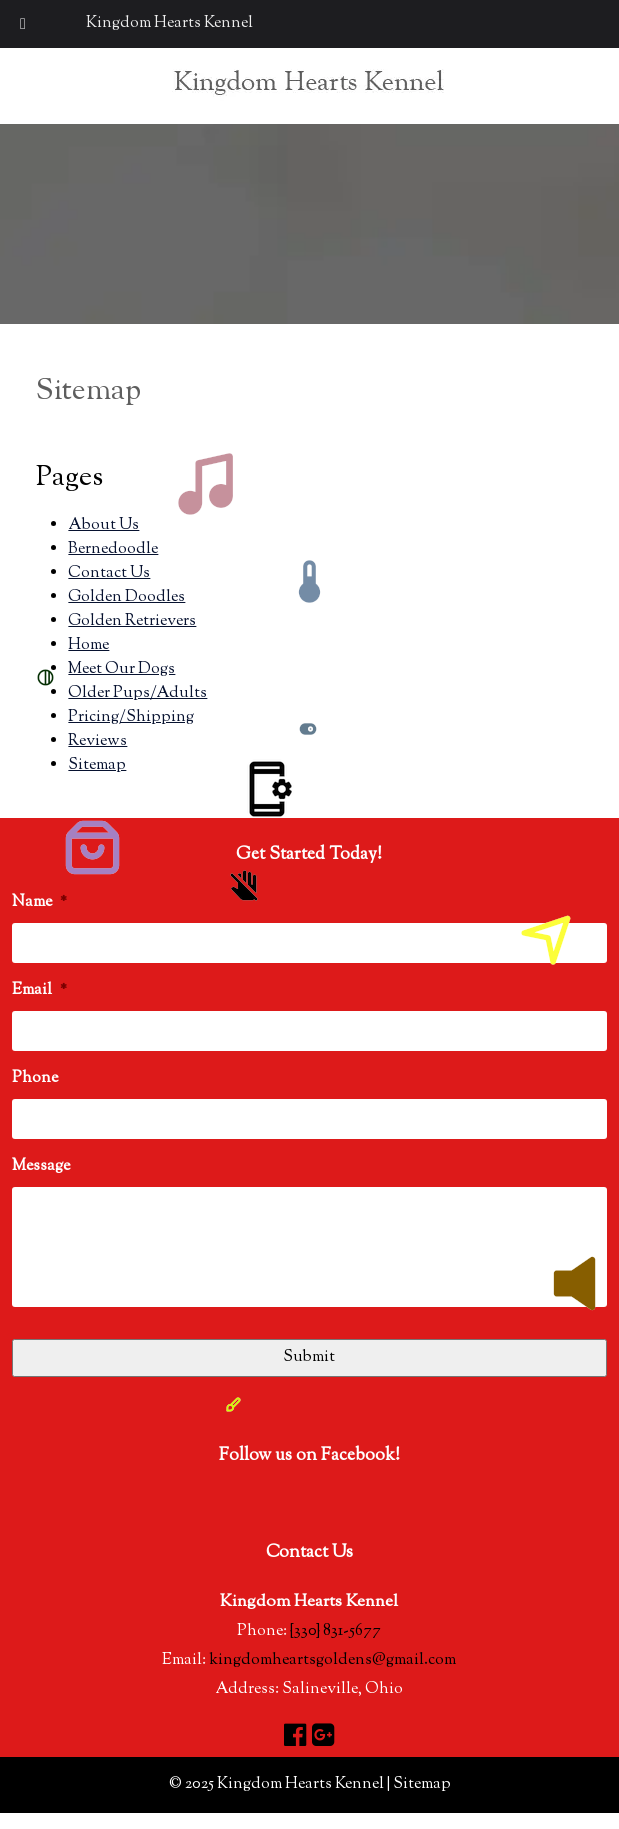 This screenshot has height=1829, width=619. Describe the element at coordinates (233, 1404) in the screenshot. I see `access drawing or painting tools` at that location.